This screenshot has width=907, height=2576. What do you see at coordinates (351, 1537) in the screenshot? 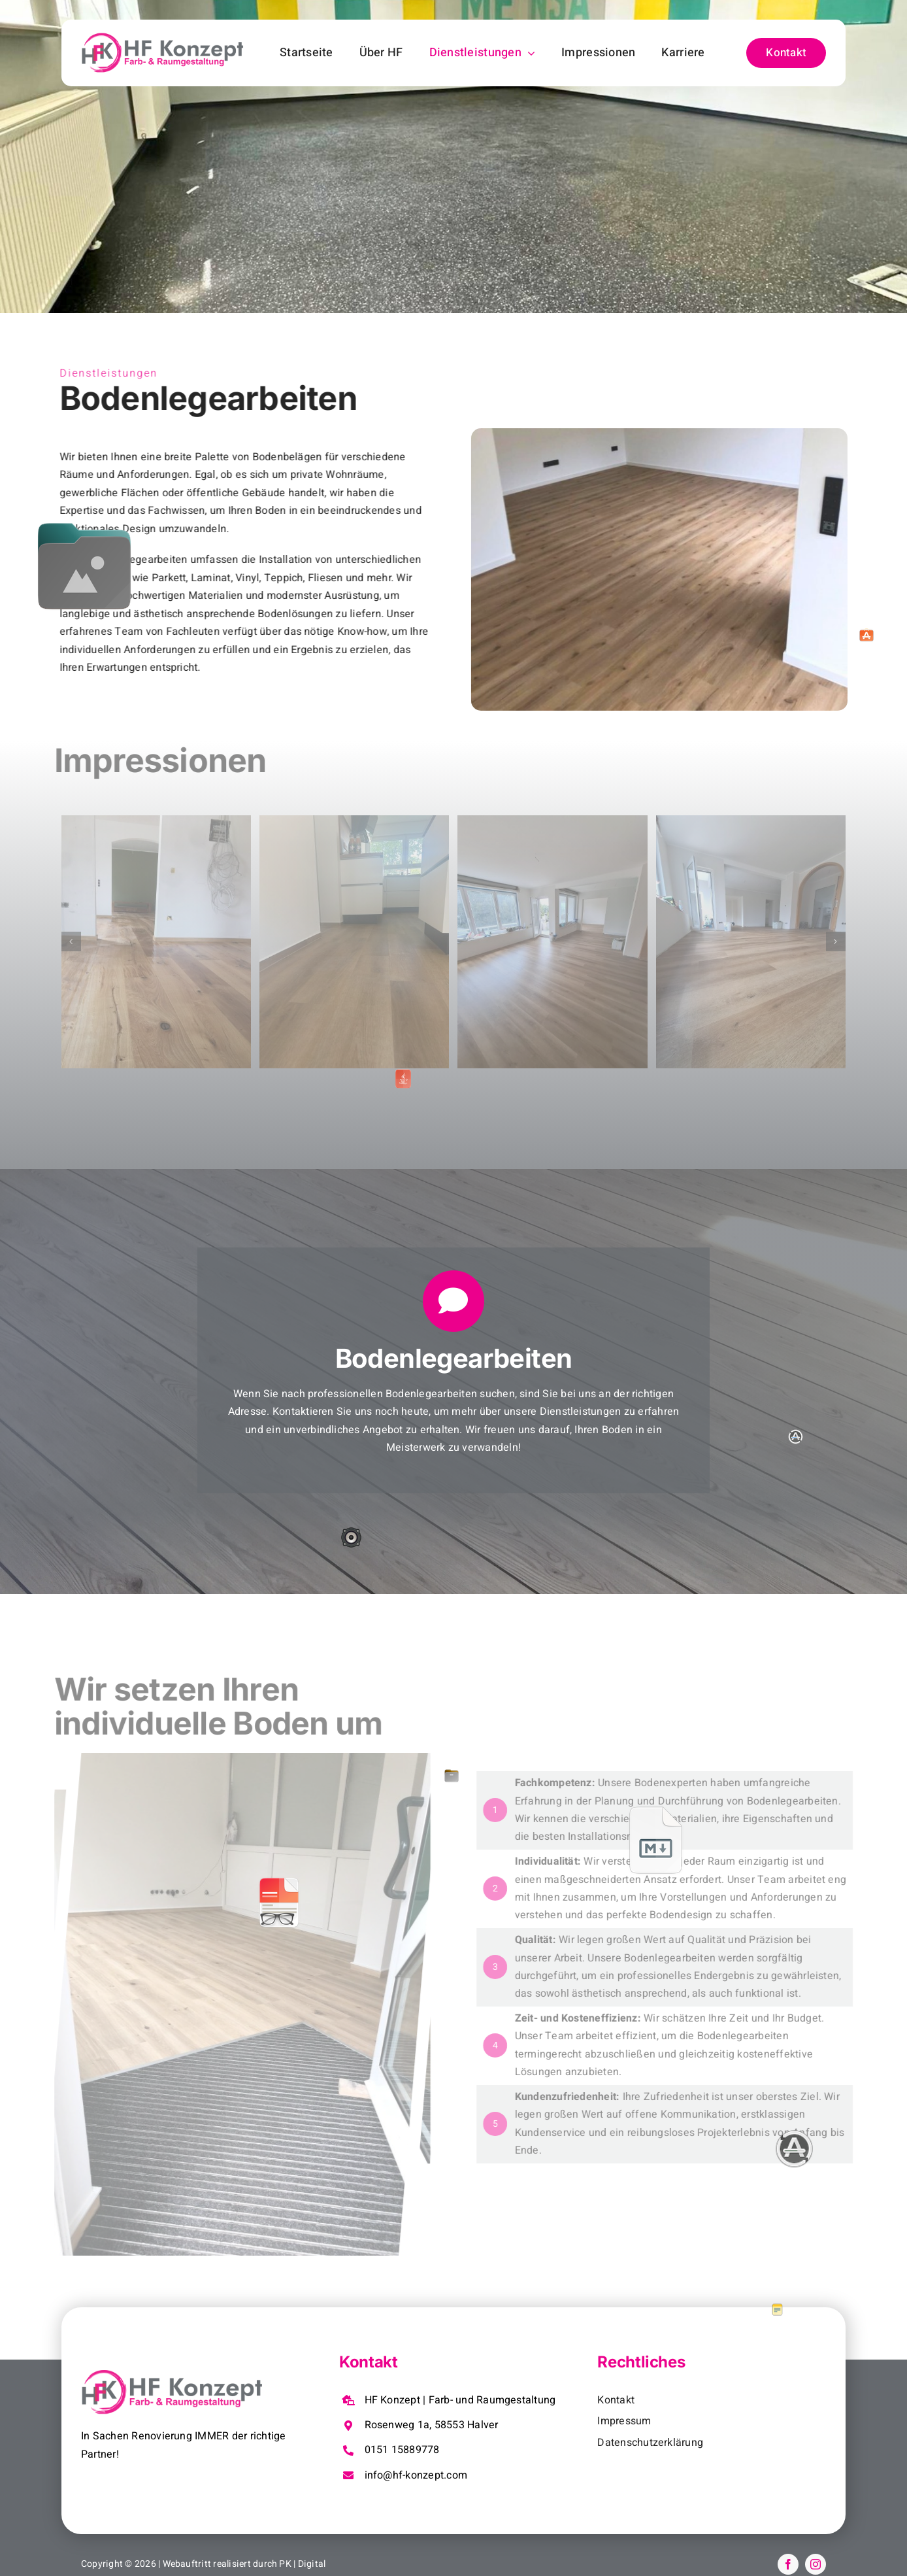
I see `adjust speaker or audio output settings` at bounding box center [351, 1537].